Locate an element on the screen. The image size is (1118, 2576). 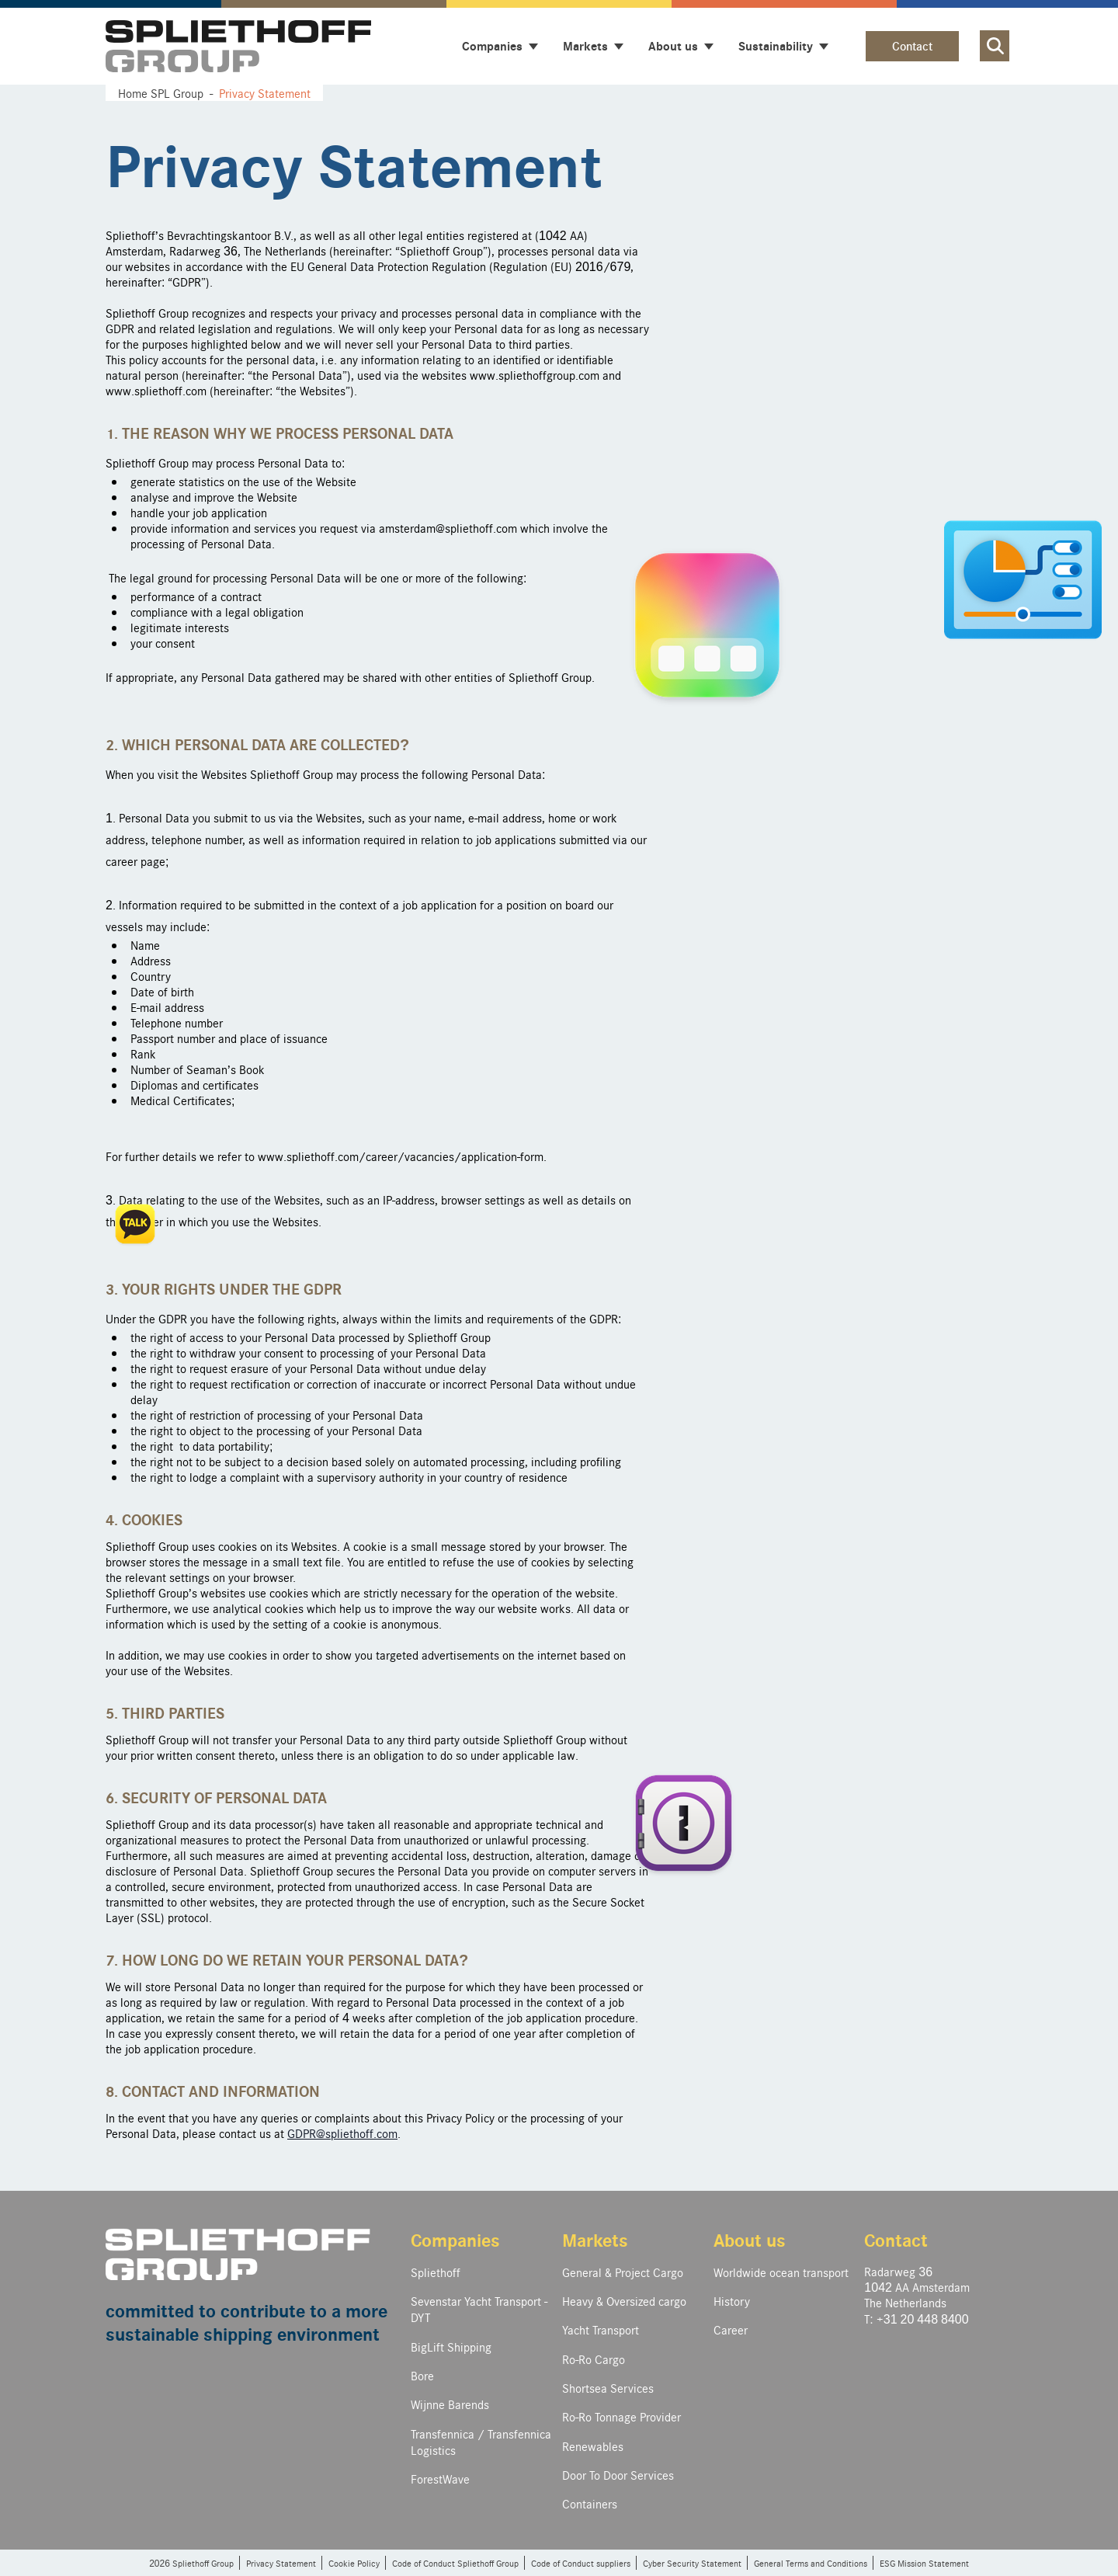
adjust display color and calibration settings is located at coordinates (707, 625).